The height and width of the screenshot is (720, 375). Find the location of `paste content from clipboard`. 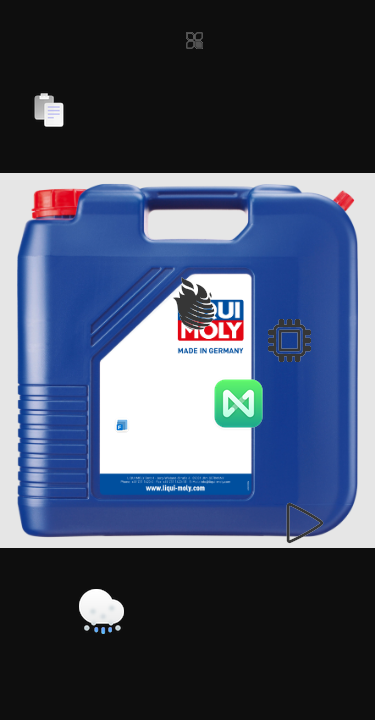

paste content from clipboard is located at coordinates (49, 110).